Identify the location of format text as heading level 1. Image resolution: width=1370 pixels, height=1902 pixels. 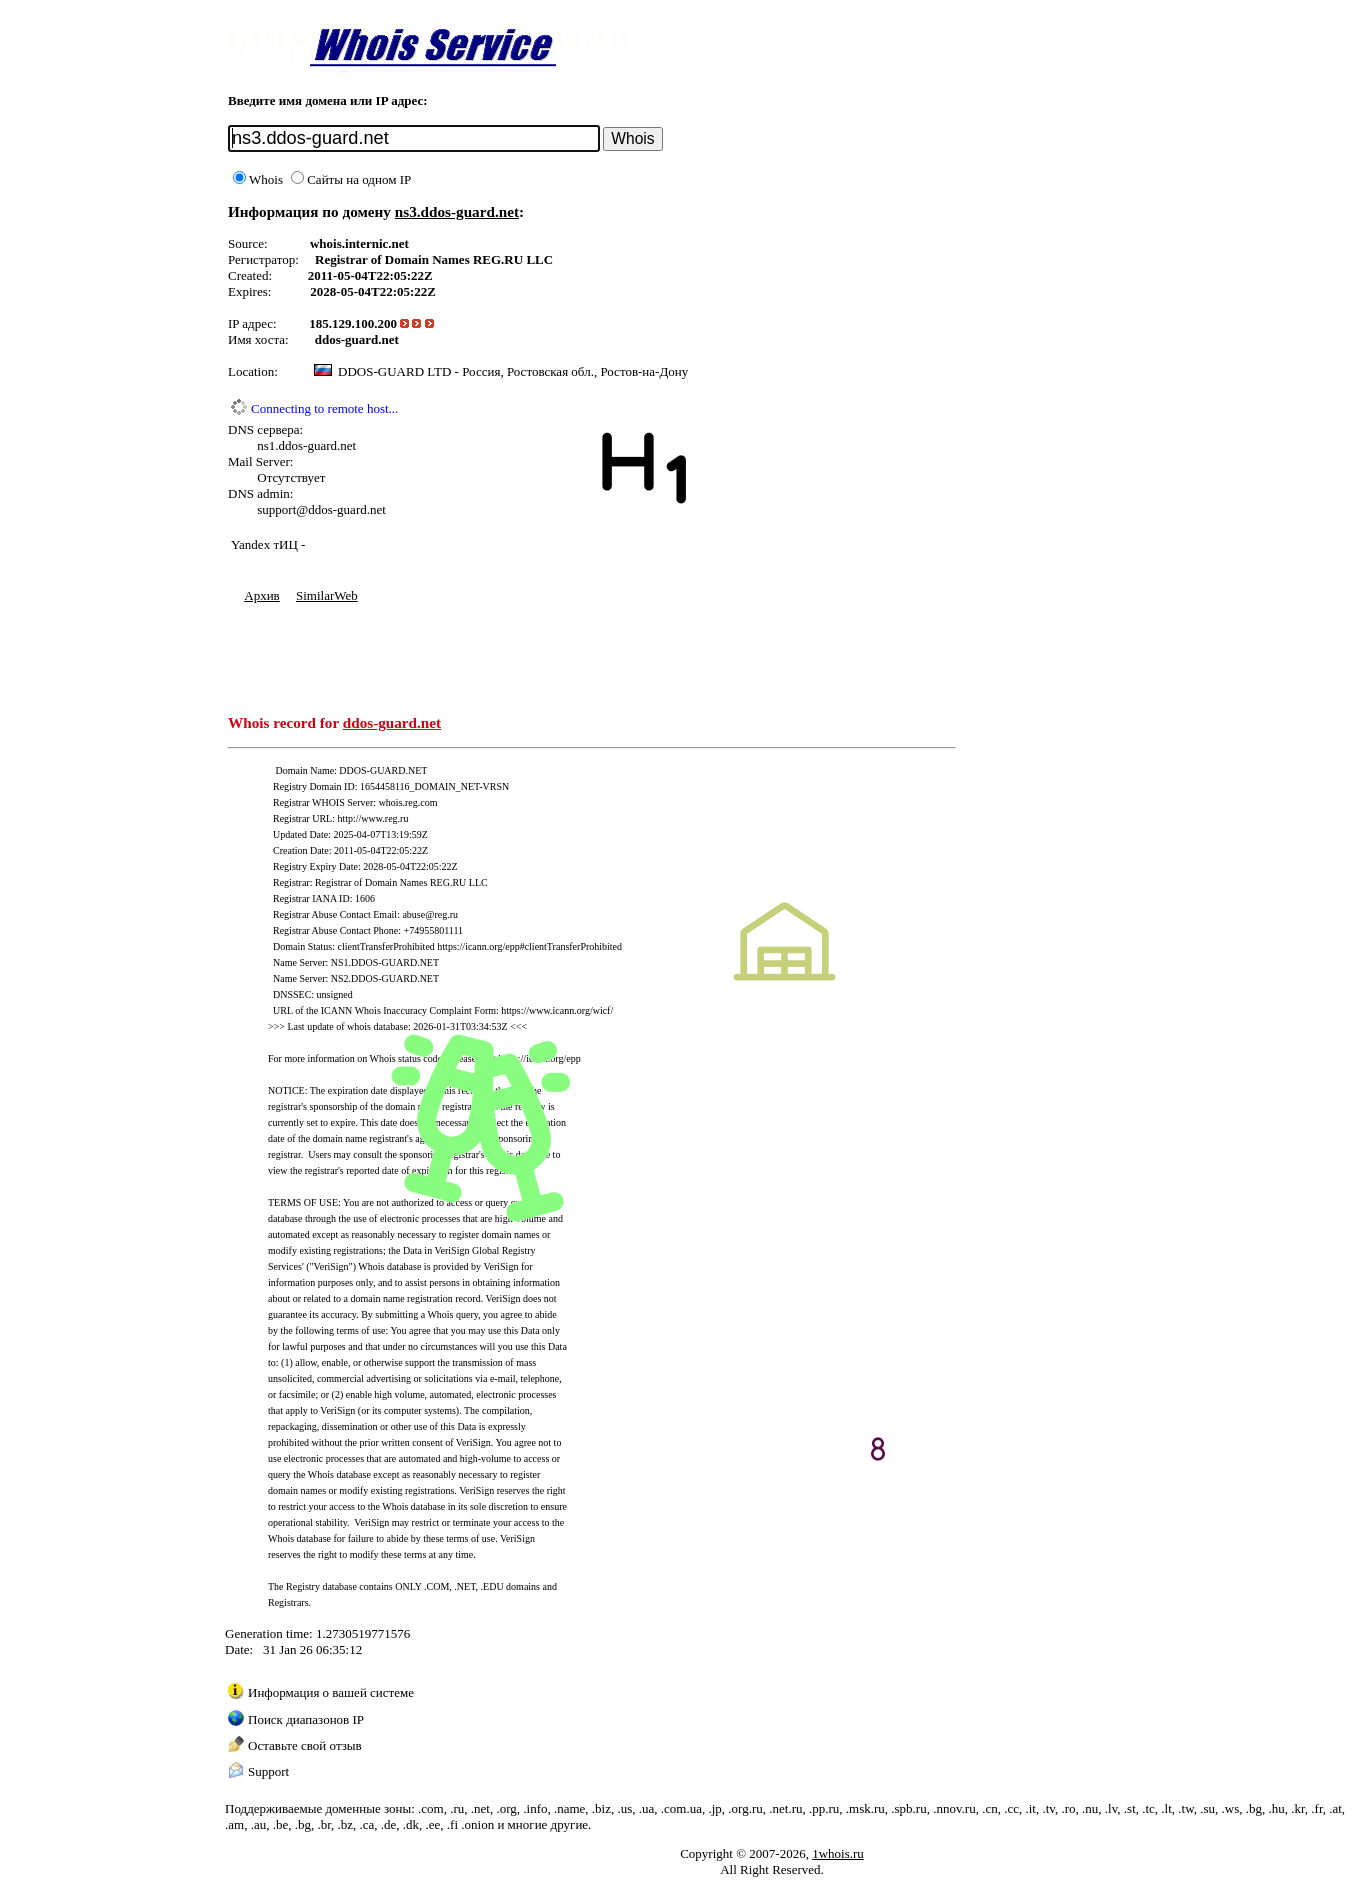
(642, 466).